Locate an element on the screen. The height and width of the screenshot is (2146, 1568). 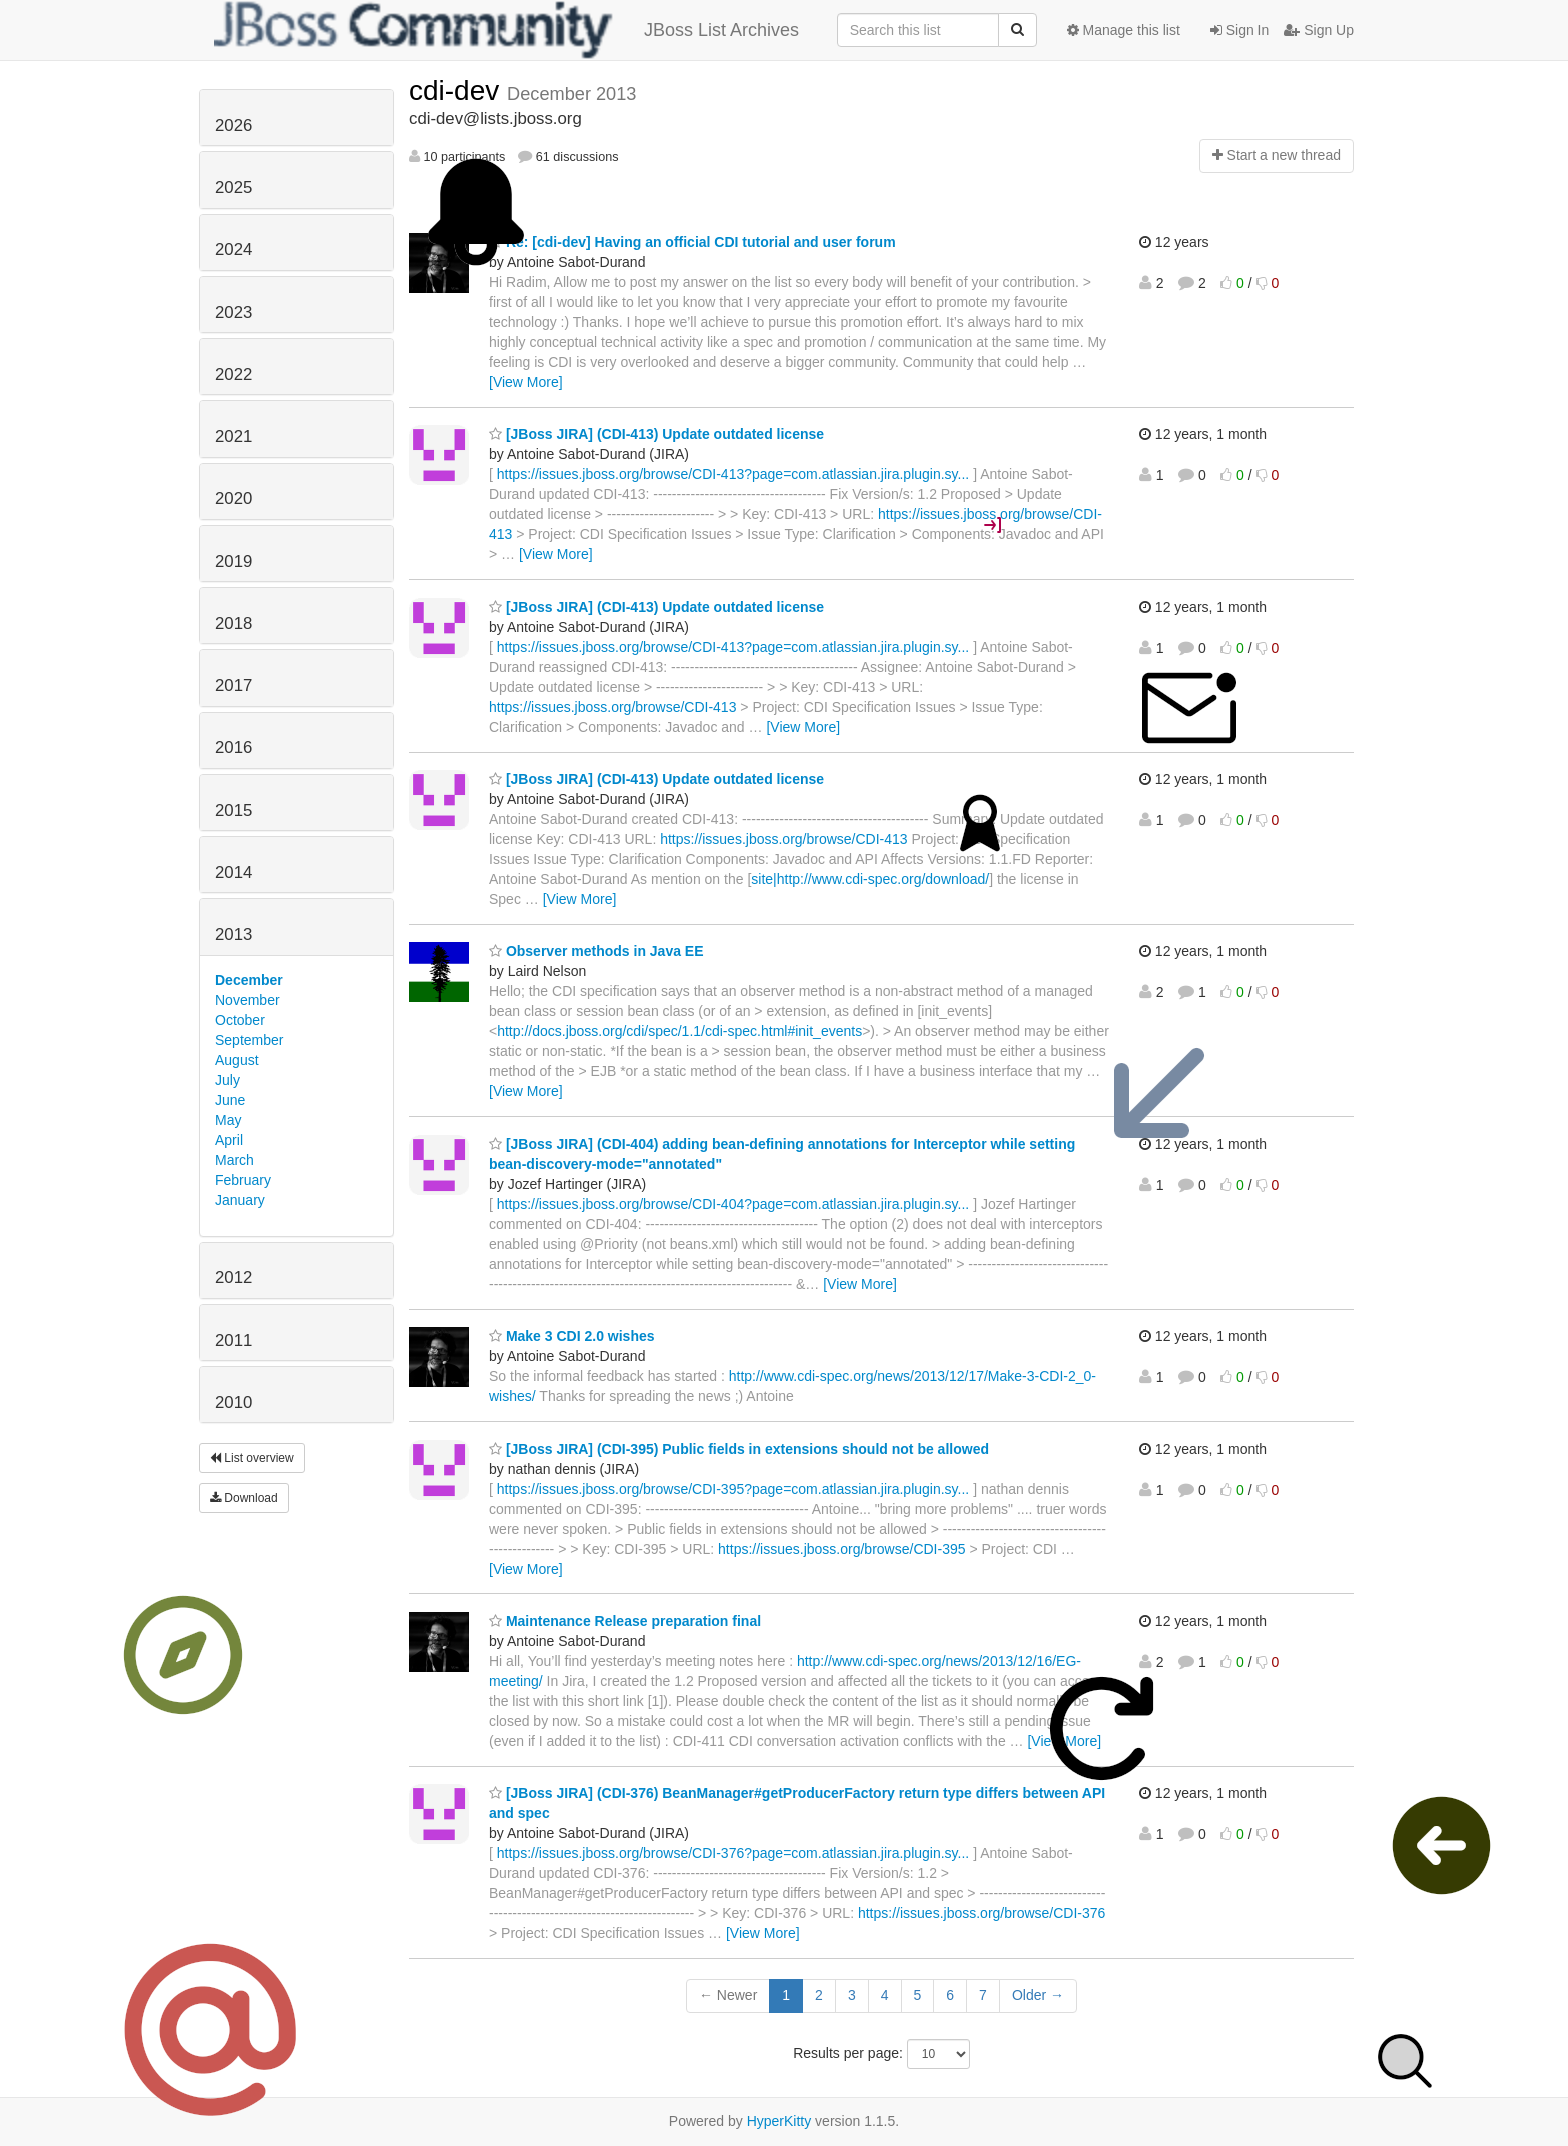
view notifications is located at coordinates (476, 212).